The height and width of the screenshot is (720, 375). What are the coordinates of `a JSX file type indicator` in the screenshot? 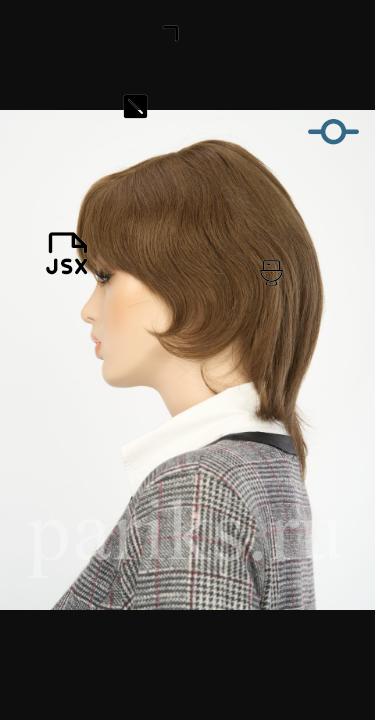 It's located at (68, 255).